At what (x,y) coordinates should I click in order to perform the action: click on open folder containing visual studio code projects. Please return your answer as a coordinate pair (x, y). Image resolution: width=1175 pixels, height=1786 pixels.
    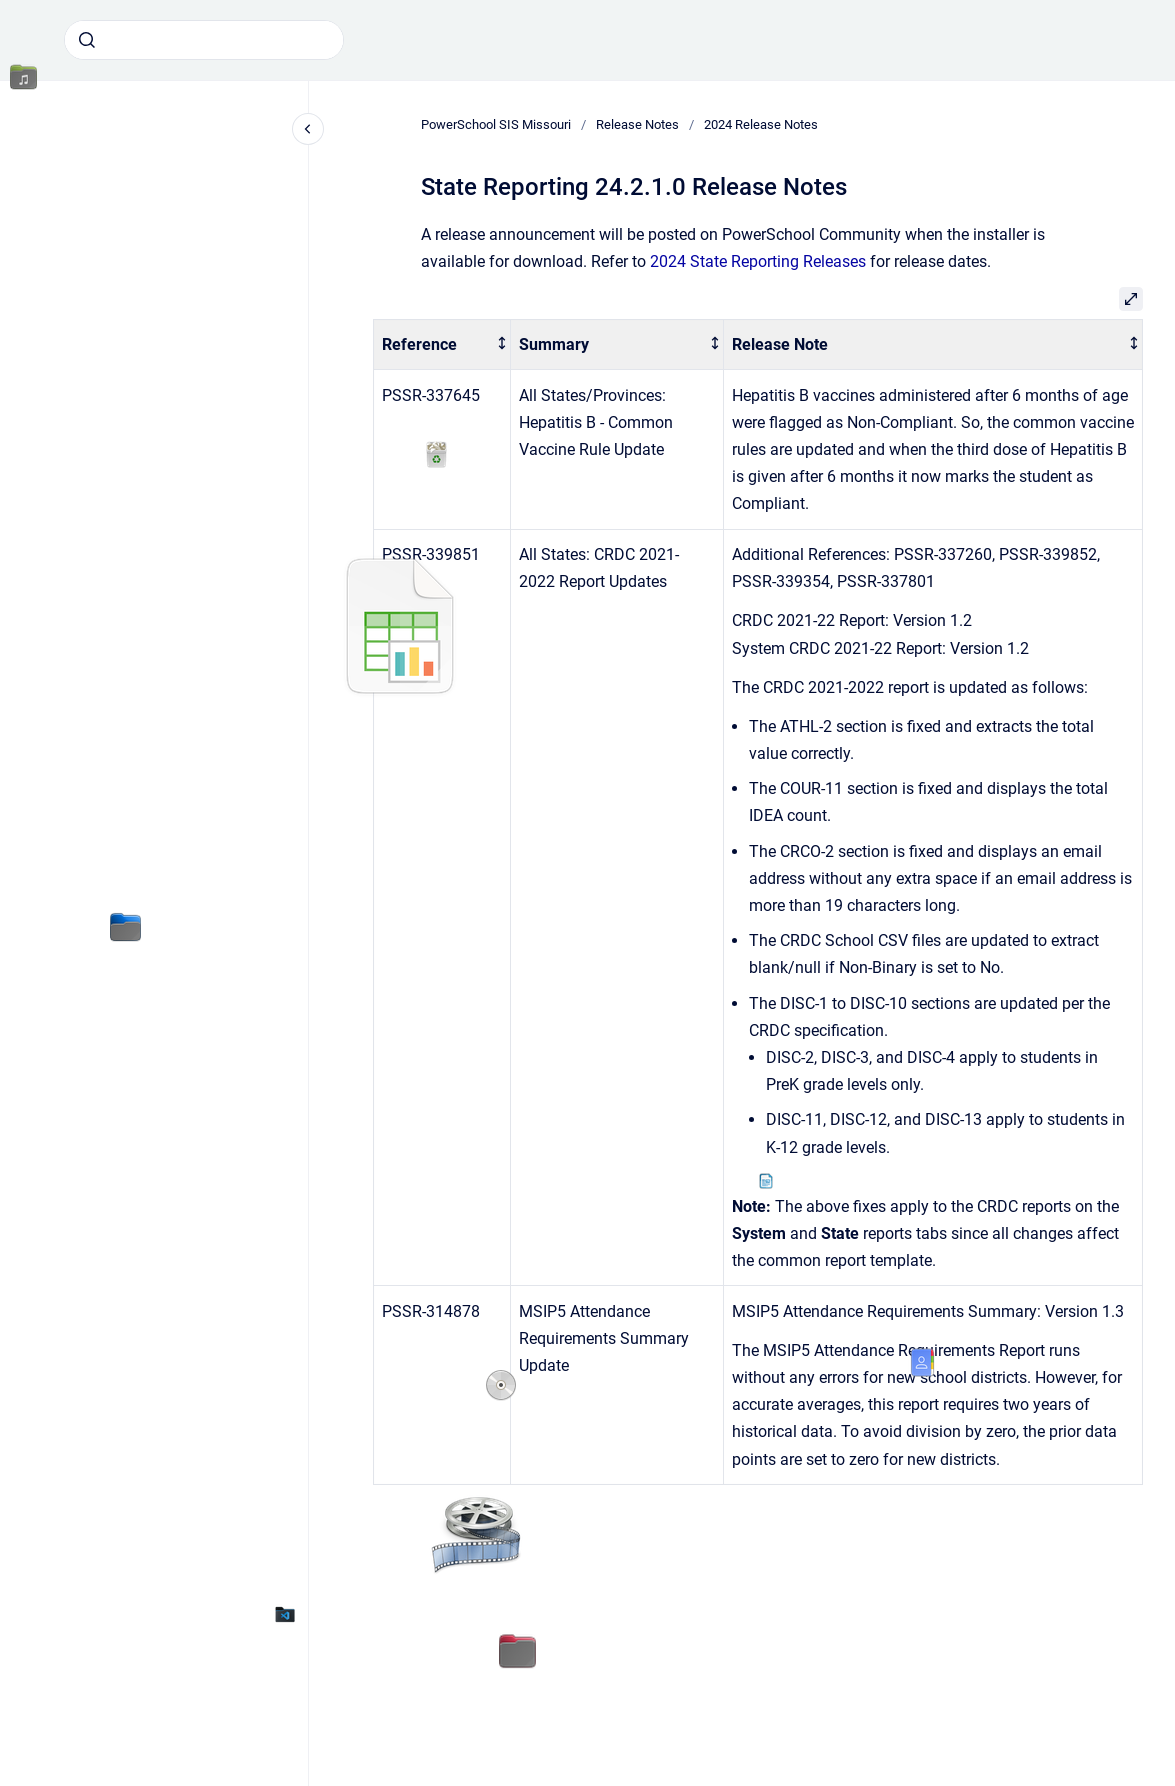
    Looking at the image, I should click on (285, 1615).